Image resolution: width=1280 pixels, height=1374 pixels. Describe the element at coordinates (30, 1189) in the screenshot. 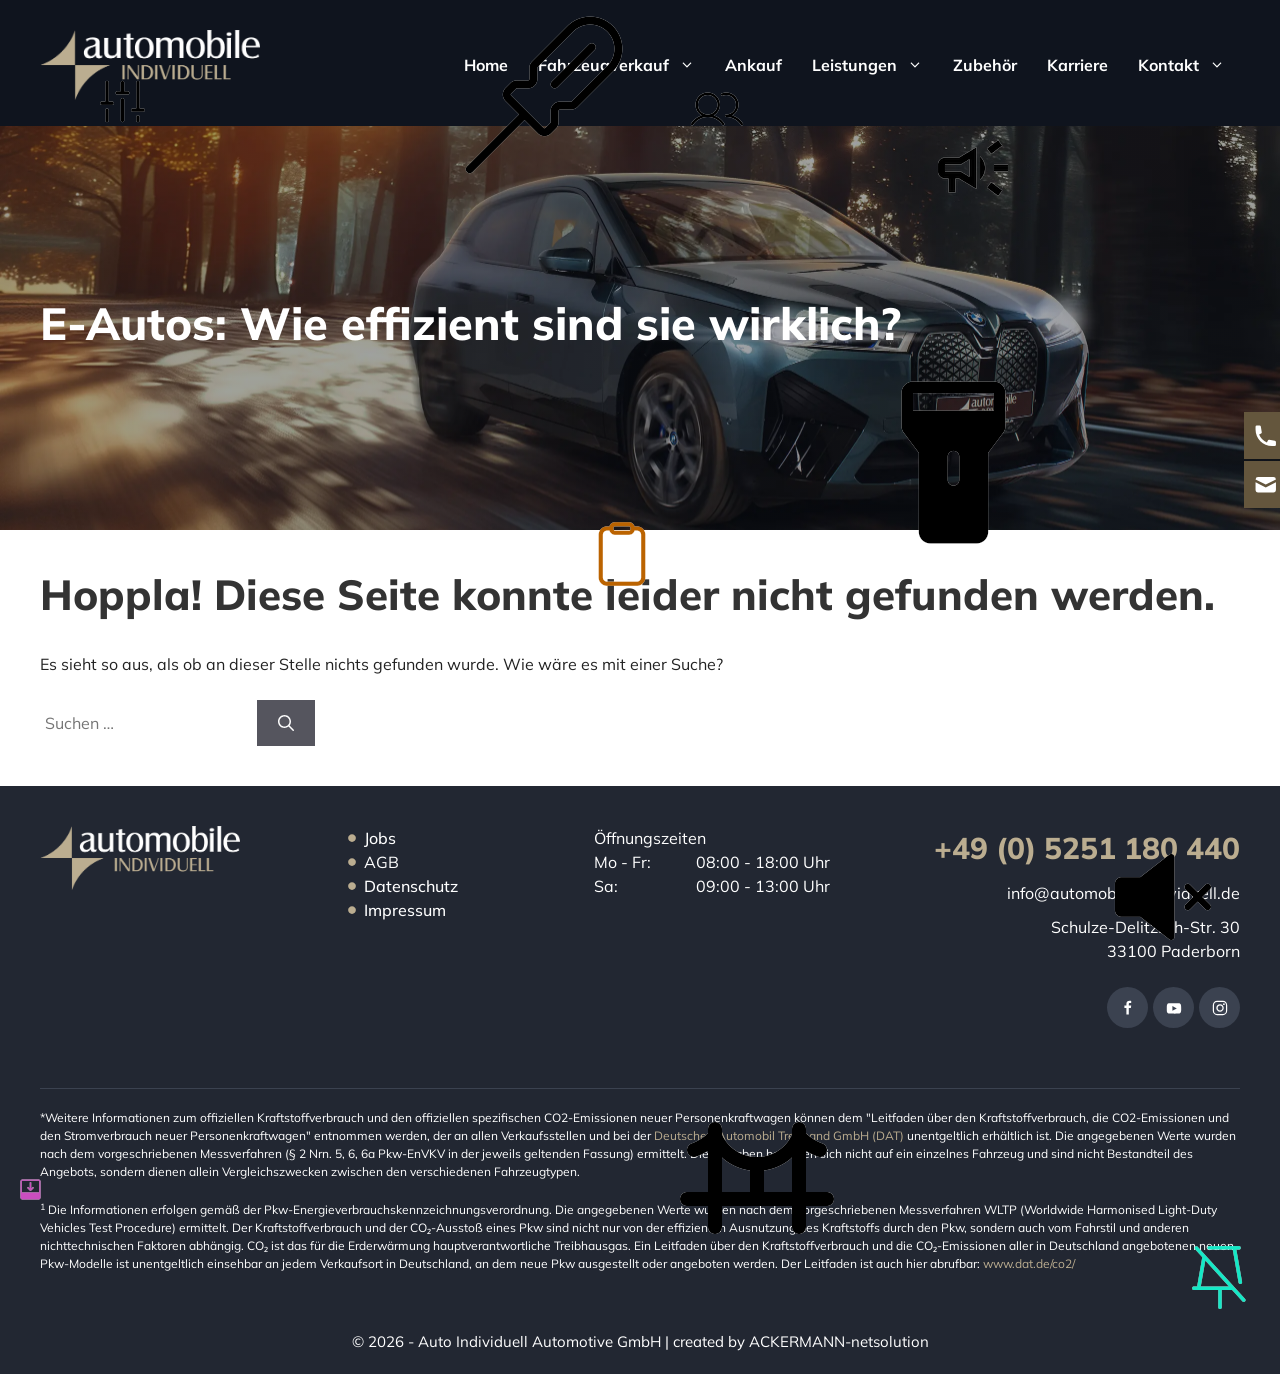

I see `dock panel to bottom of editor` at that location.